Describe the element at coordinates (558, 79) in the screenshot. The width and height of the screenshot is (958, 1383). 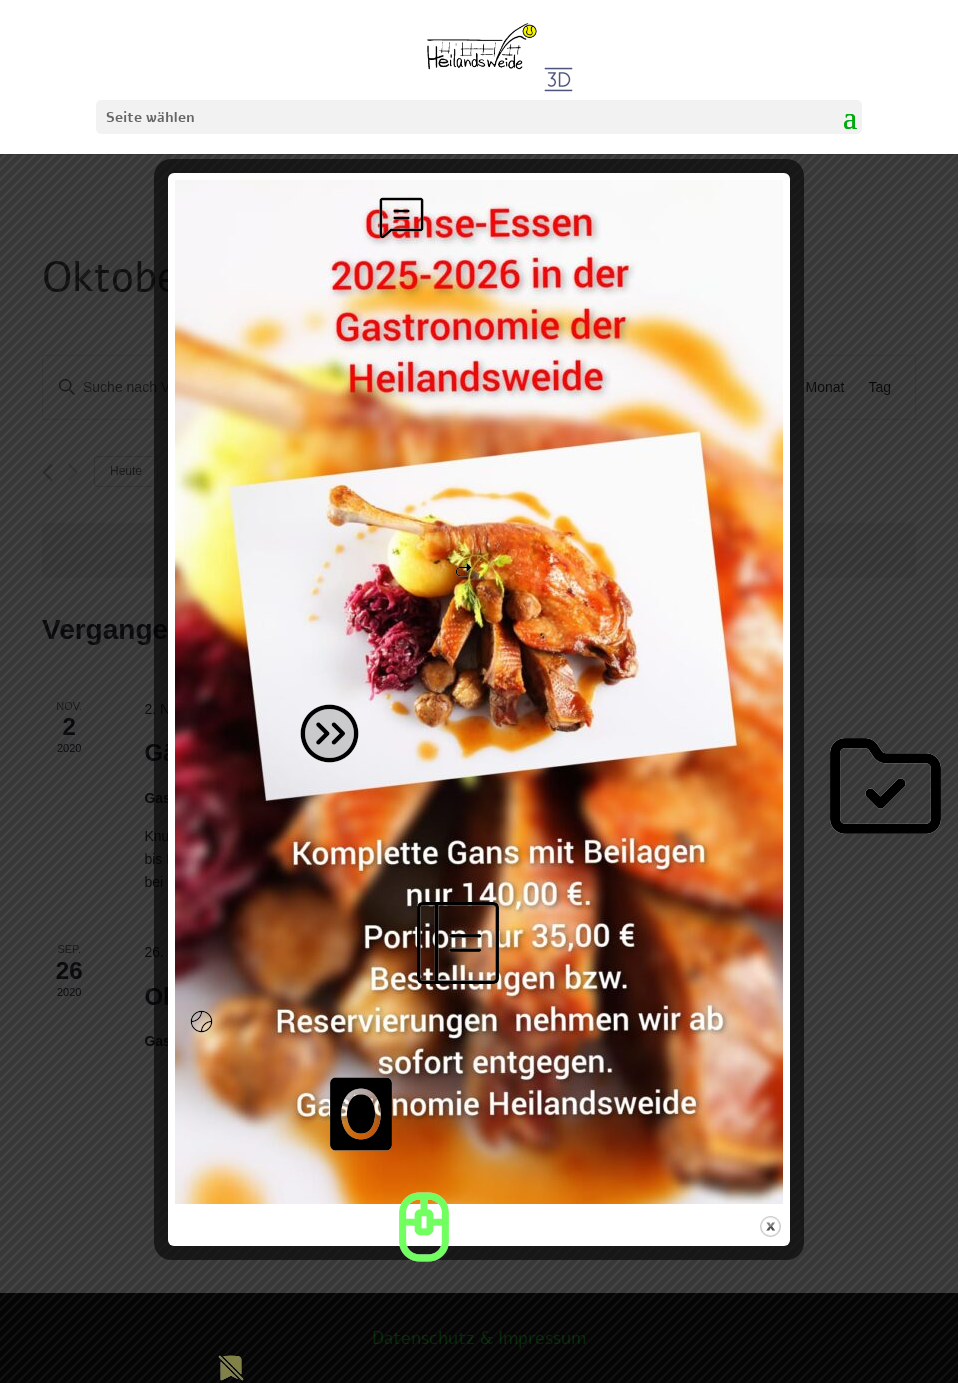
I see `switch to 3D view mode` at that location.